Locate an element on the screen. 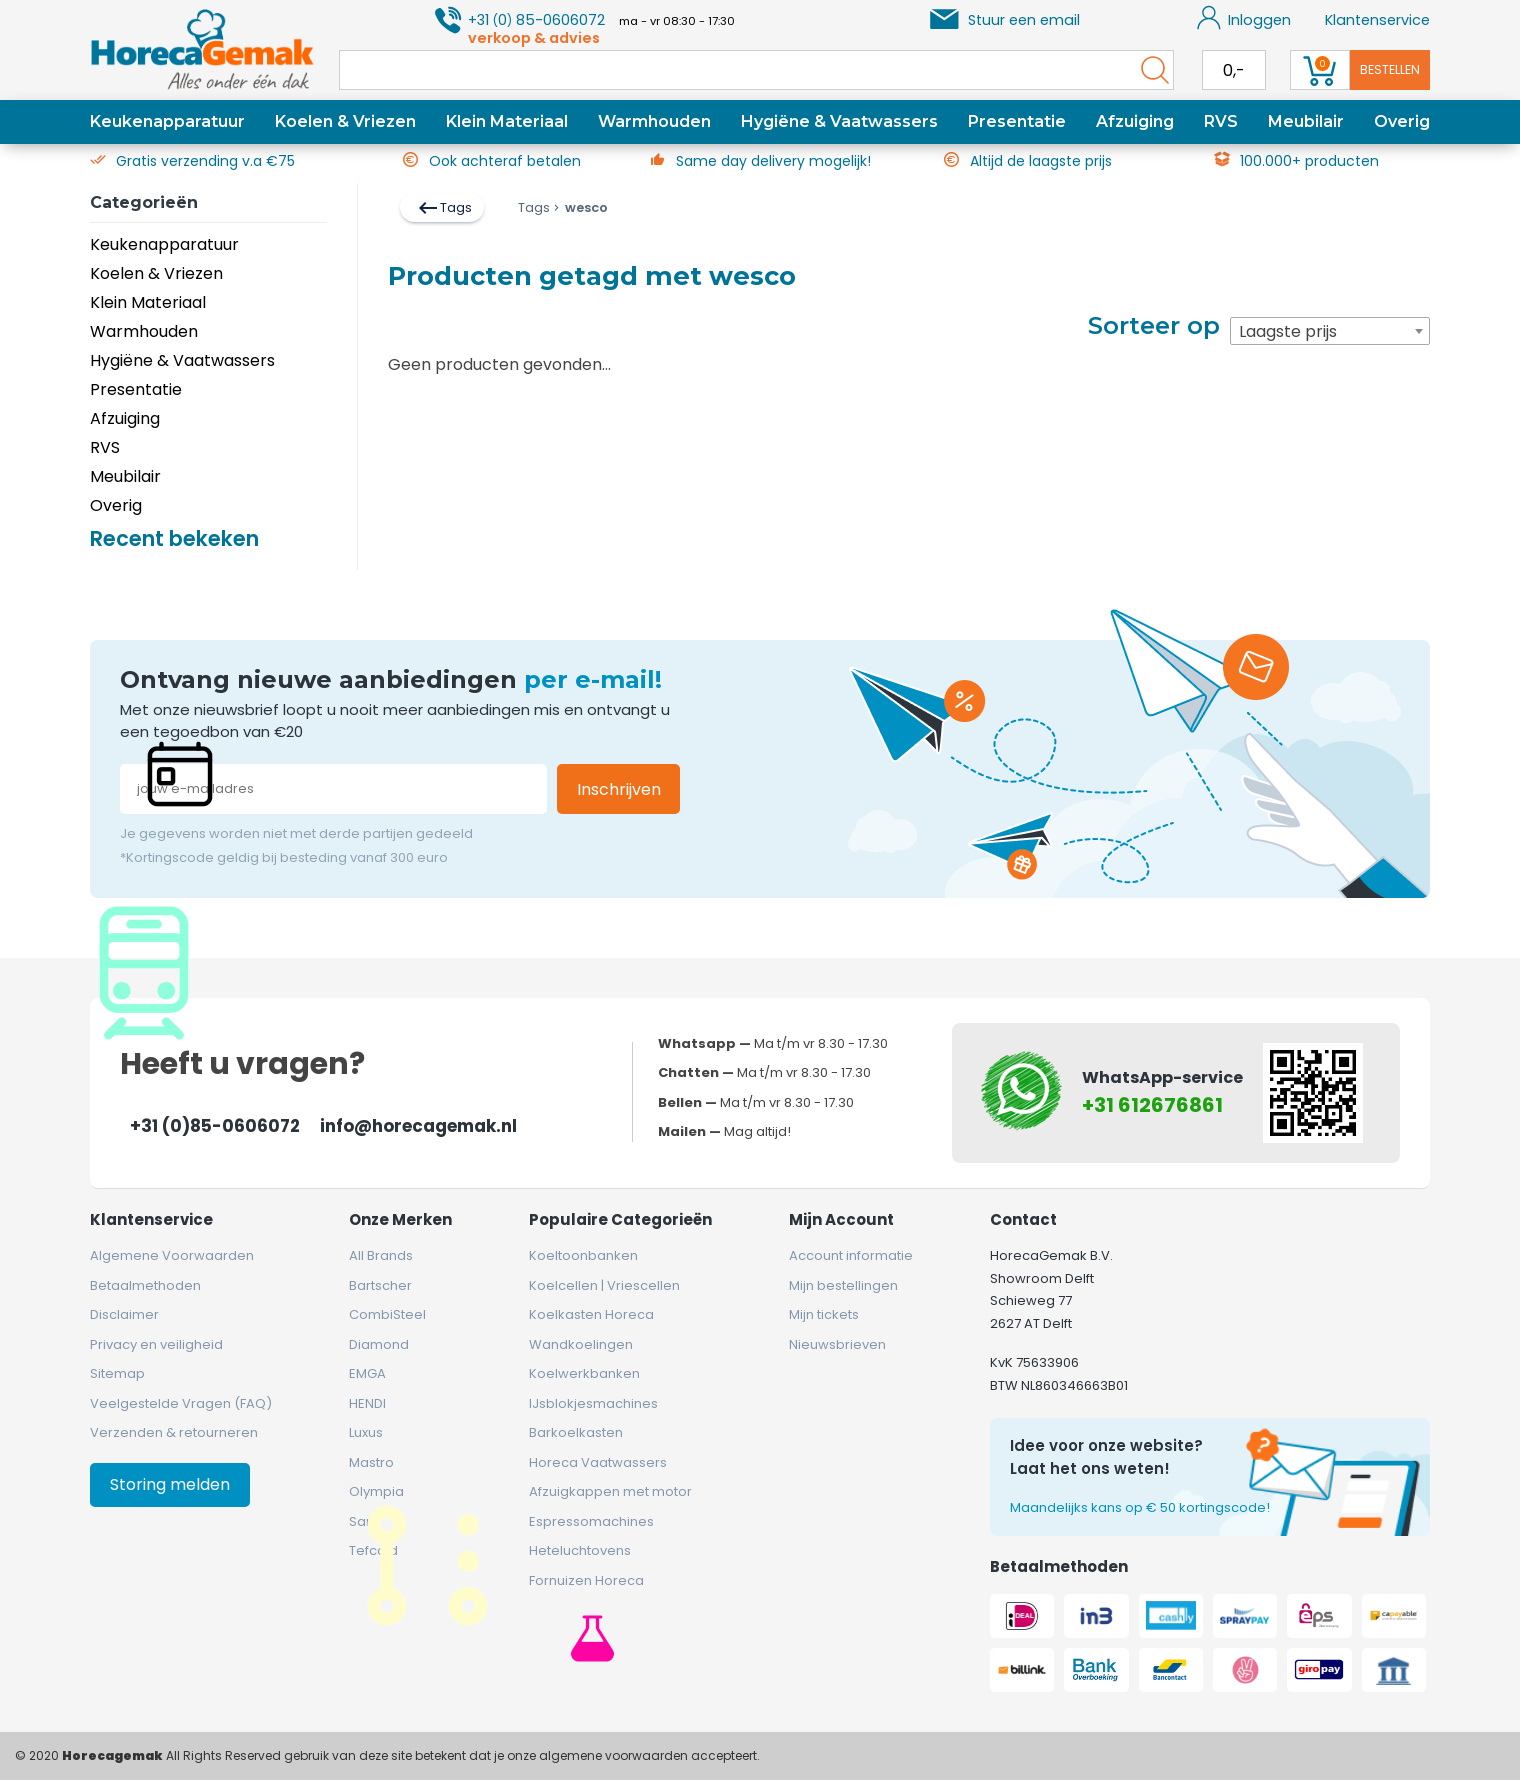 The width and height of the screenshot is (1520, 1780). create a draft pull request is located at coordinates (427, 1565).